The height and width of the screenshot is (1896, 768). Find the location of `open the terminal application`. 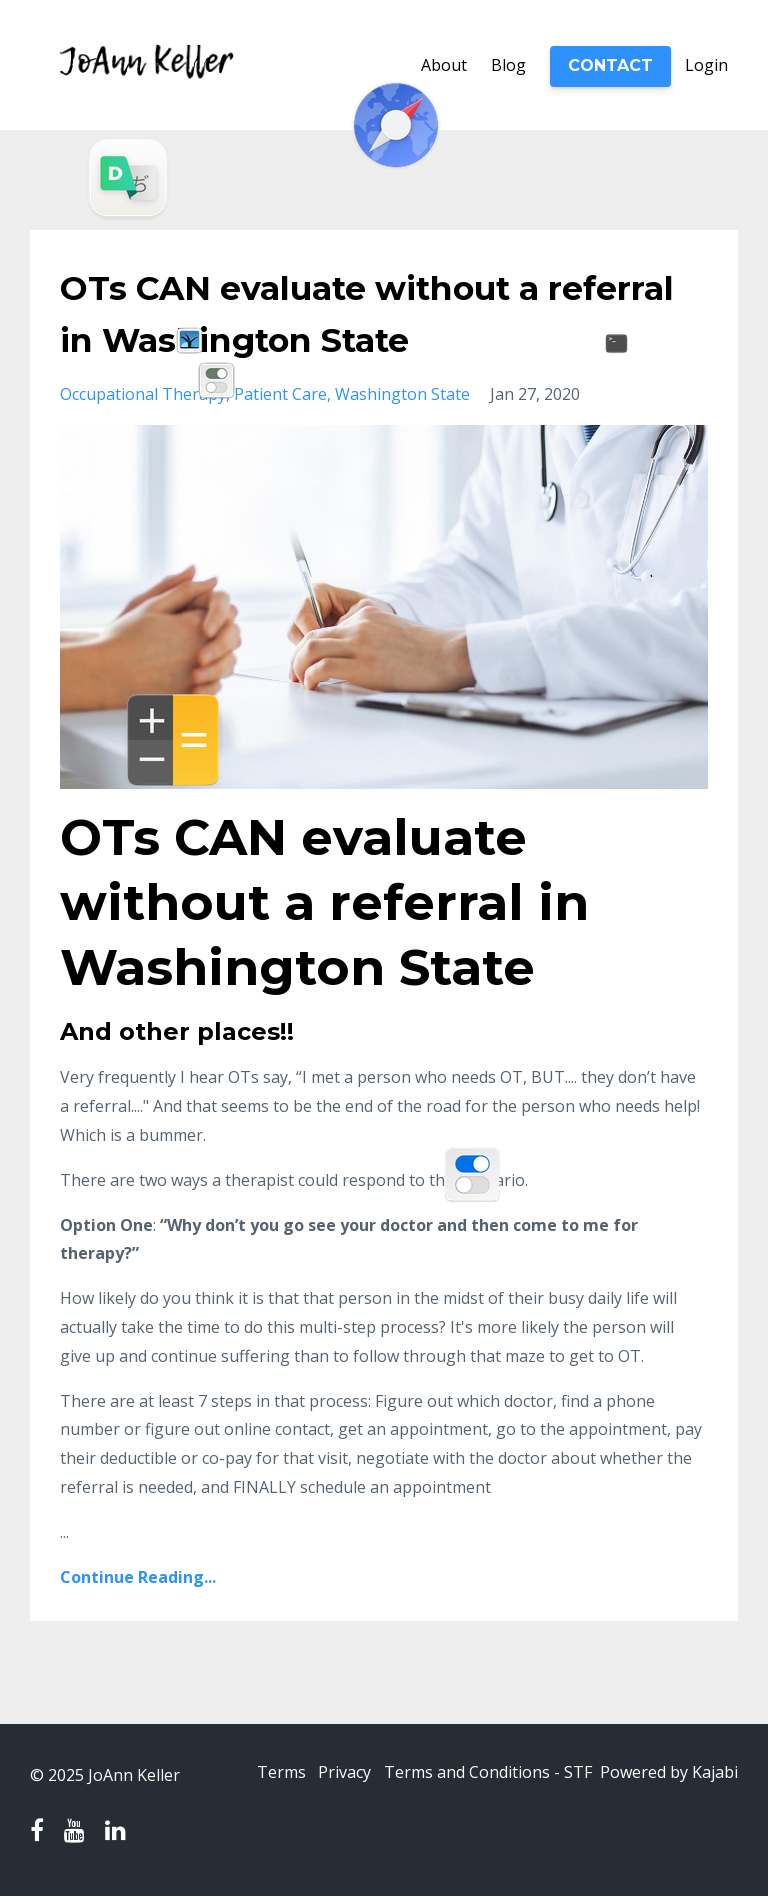

open the terminal application is located at coordinates (616, 343).